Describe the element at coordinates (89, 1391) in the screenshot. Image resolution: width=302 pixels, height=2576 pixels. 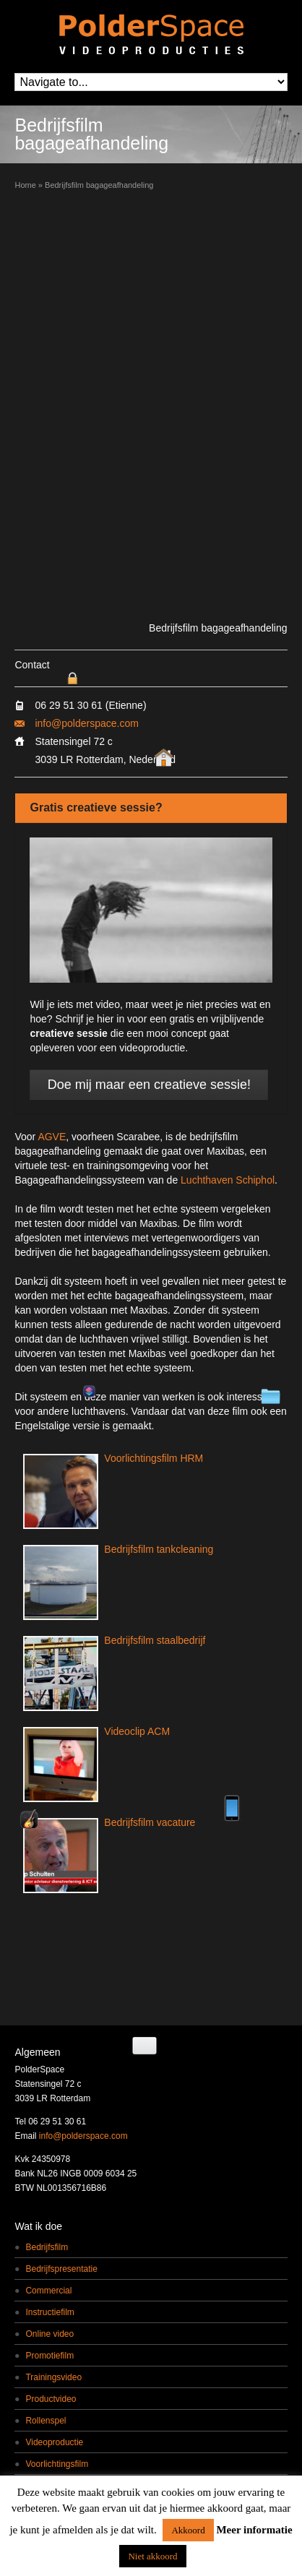
I see `open the shortcuts app to create or run automations` at that location.